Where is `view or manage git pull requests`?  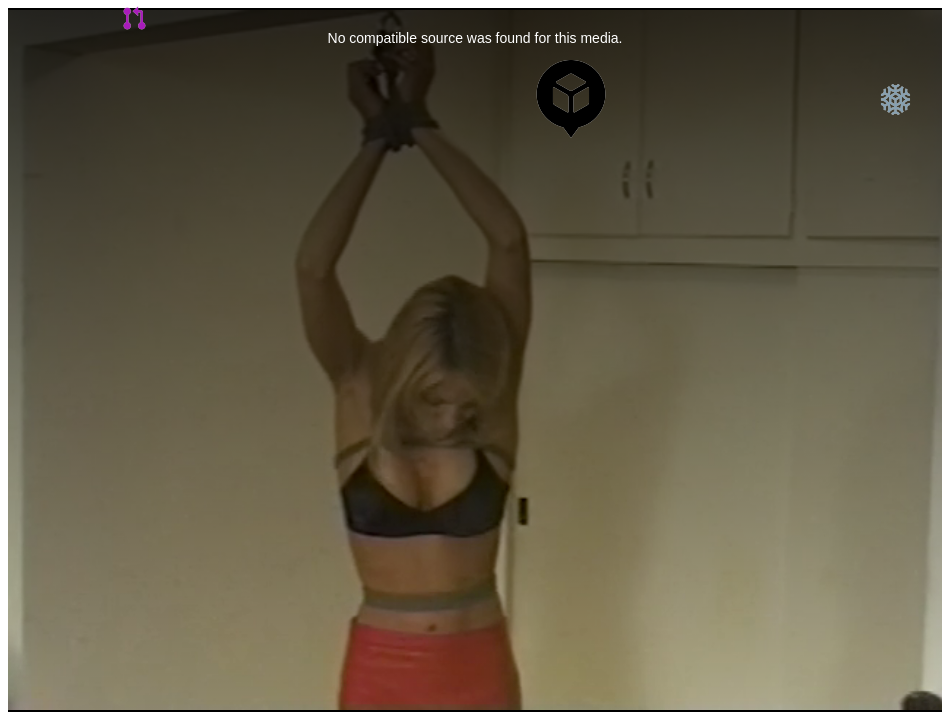
view or manage git pull requests is located at coordinates (134, 18).